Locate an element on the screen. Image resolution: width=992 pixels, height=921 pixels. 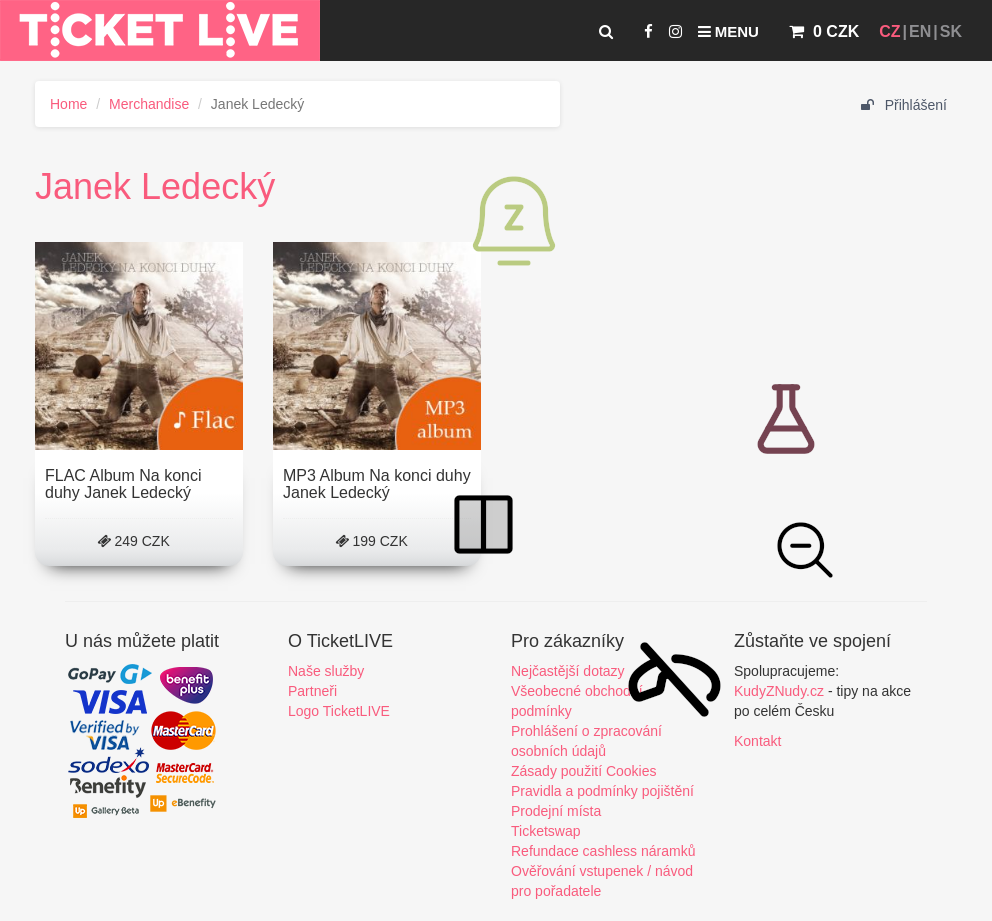
notifications are snoozed is located at coordinates (514, 221).